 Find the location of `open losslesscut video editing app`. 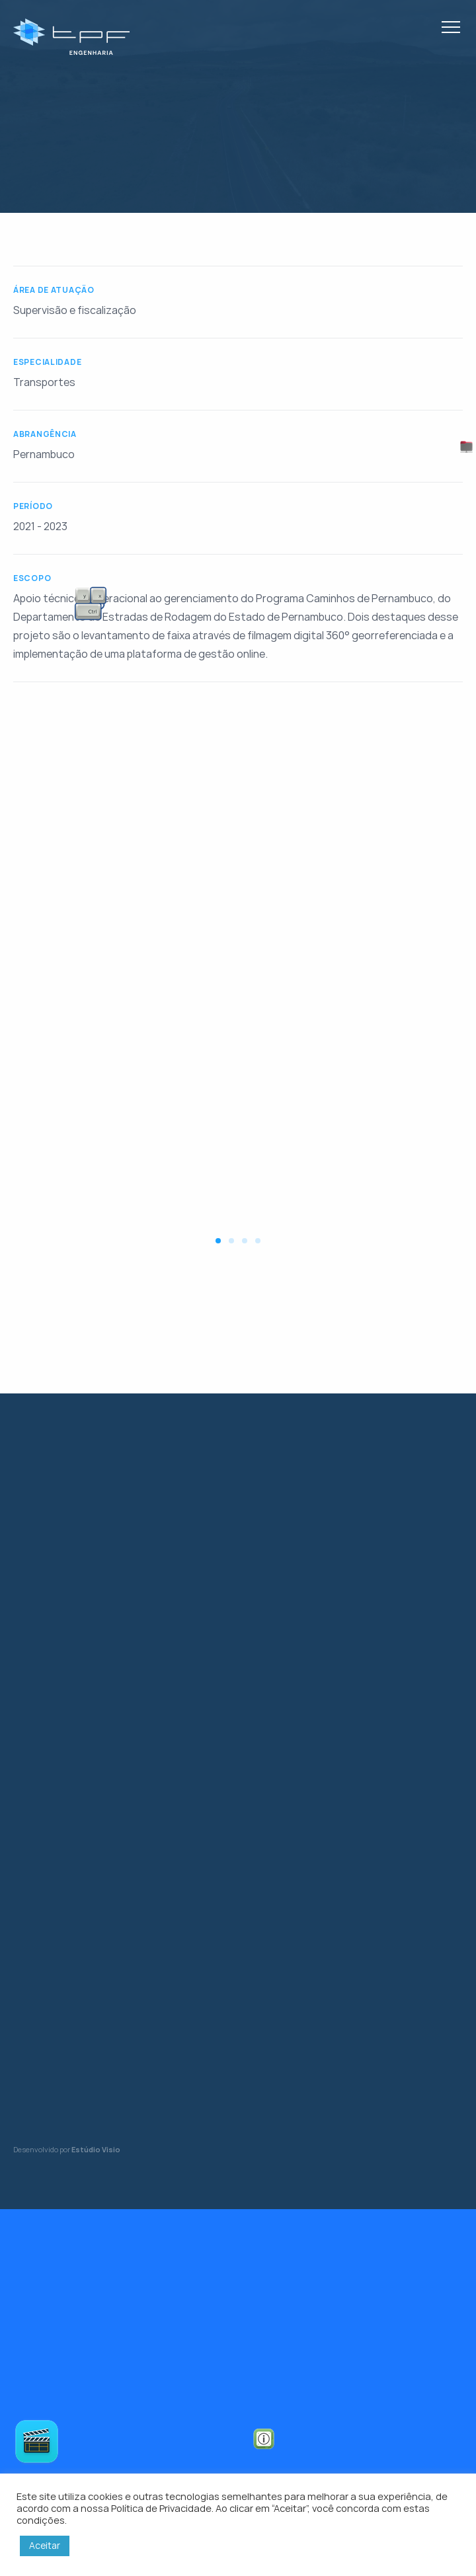

open losslesscut video editing app is located at coordinates (36, 2441).